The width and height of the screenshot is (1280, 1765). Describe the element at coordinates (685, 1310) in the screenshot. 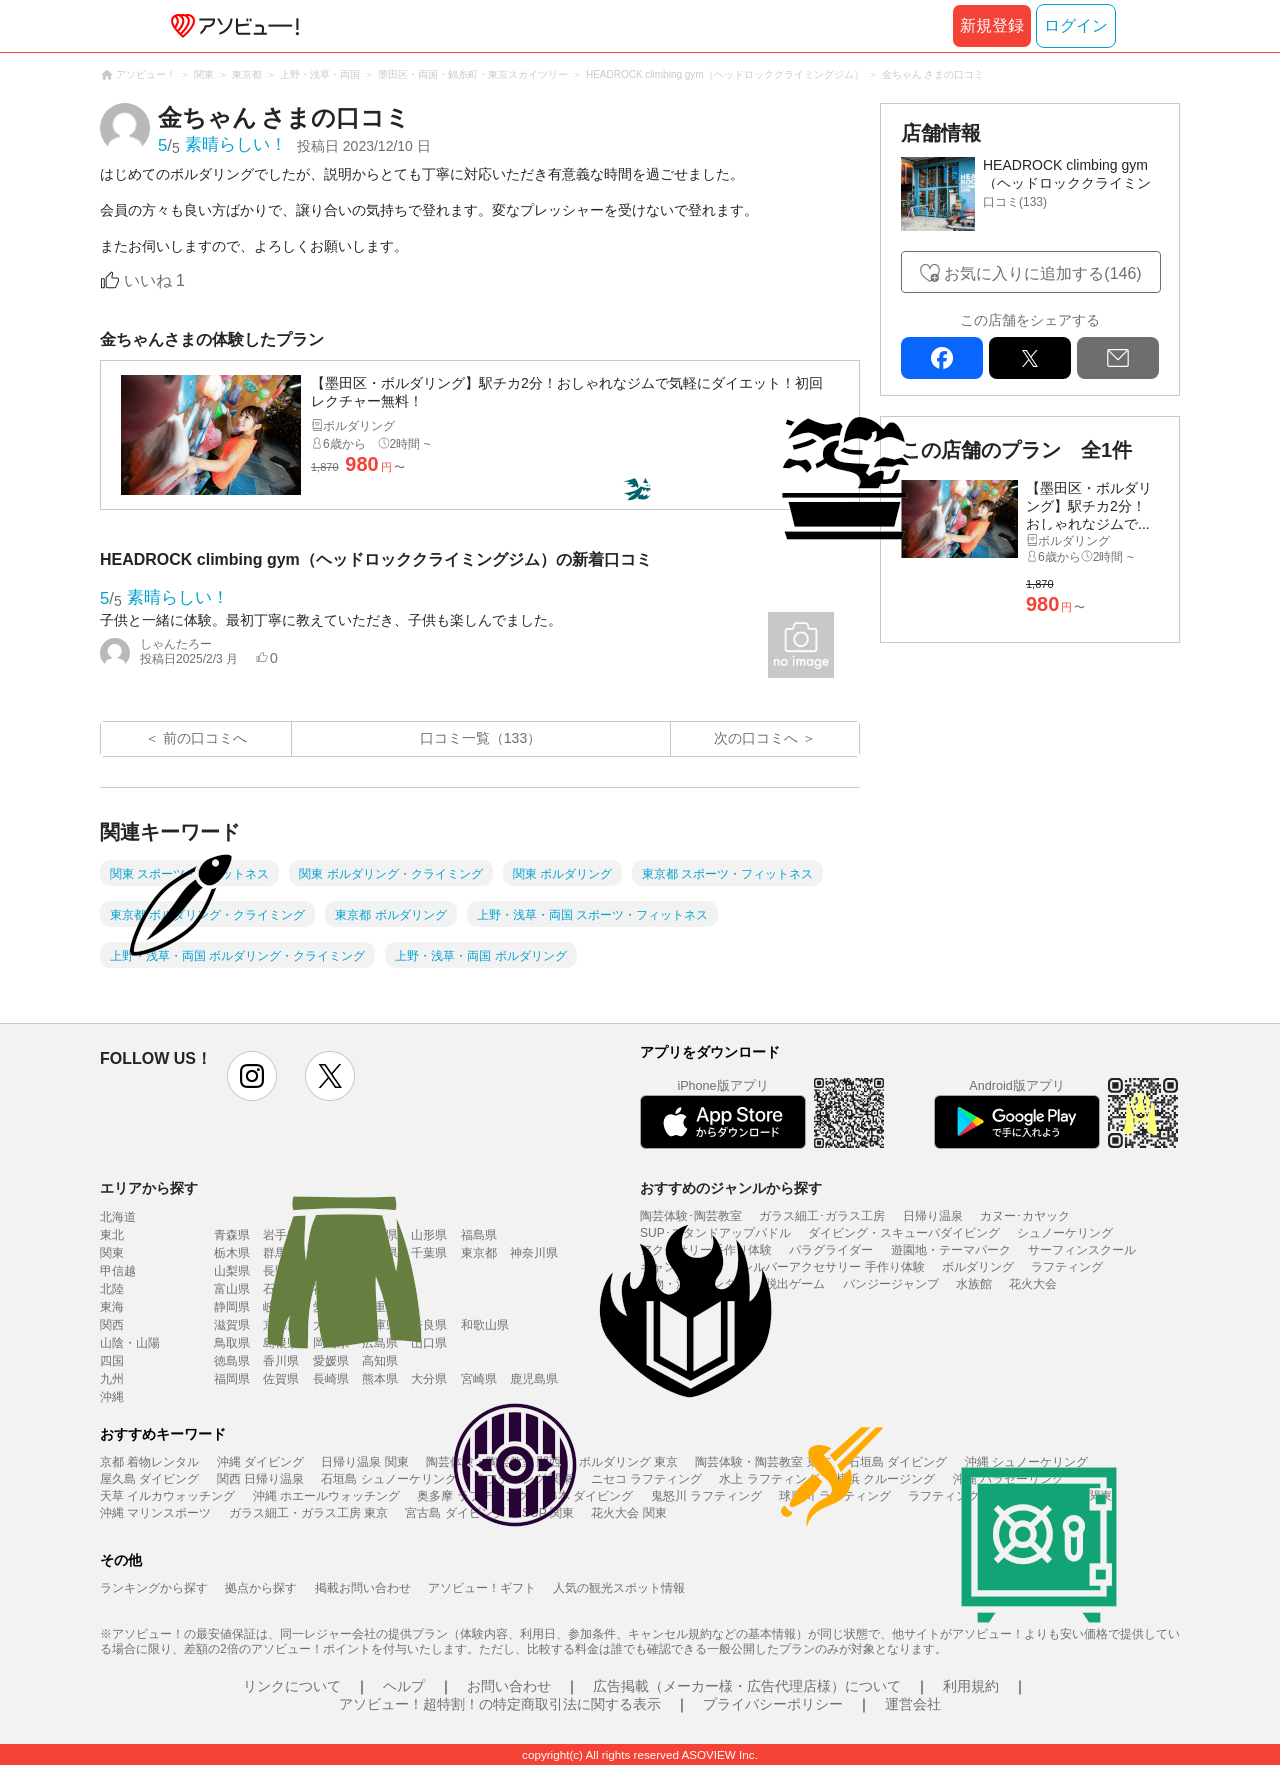

I see `destroy or permanently delete a document` at that location.